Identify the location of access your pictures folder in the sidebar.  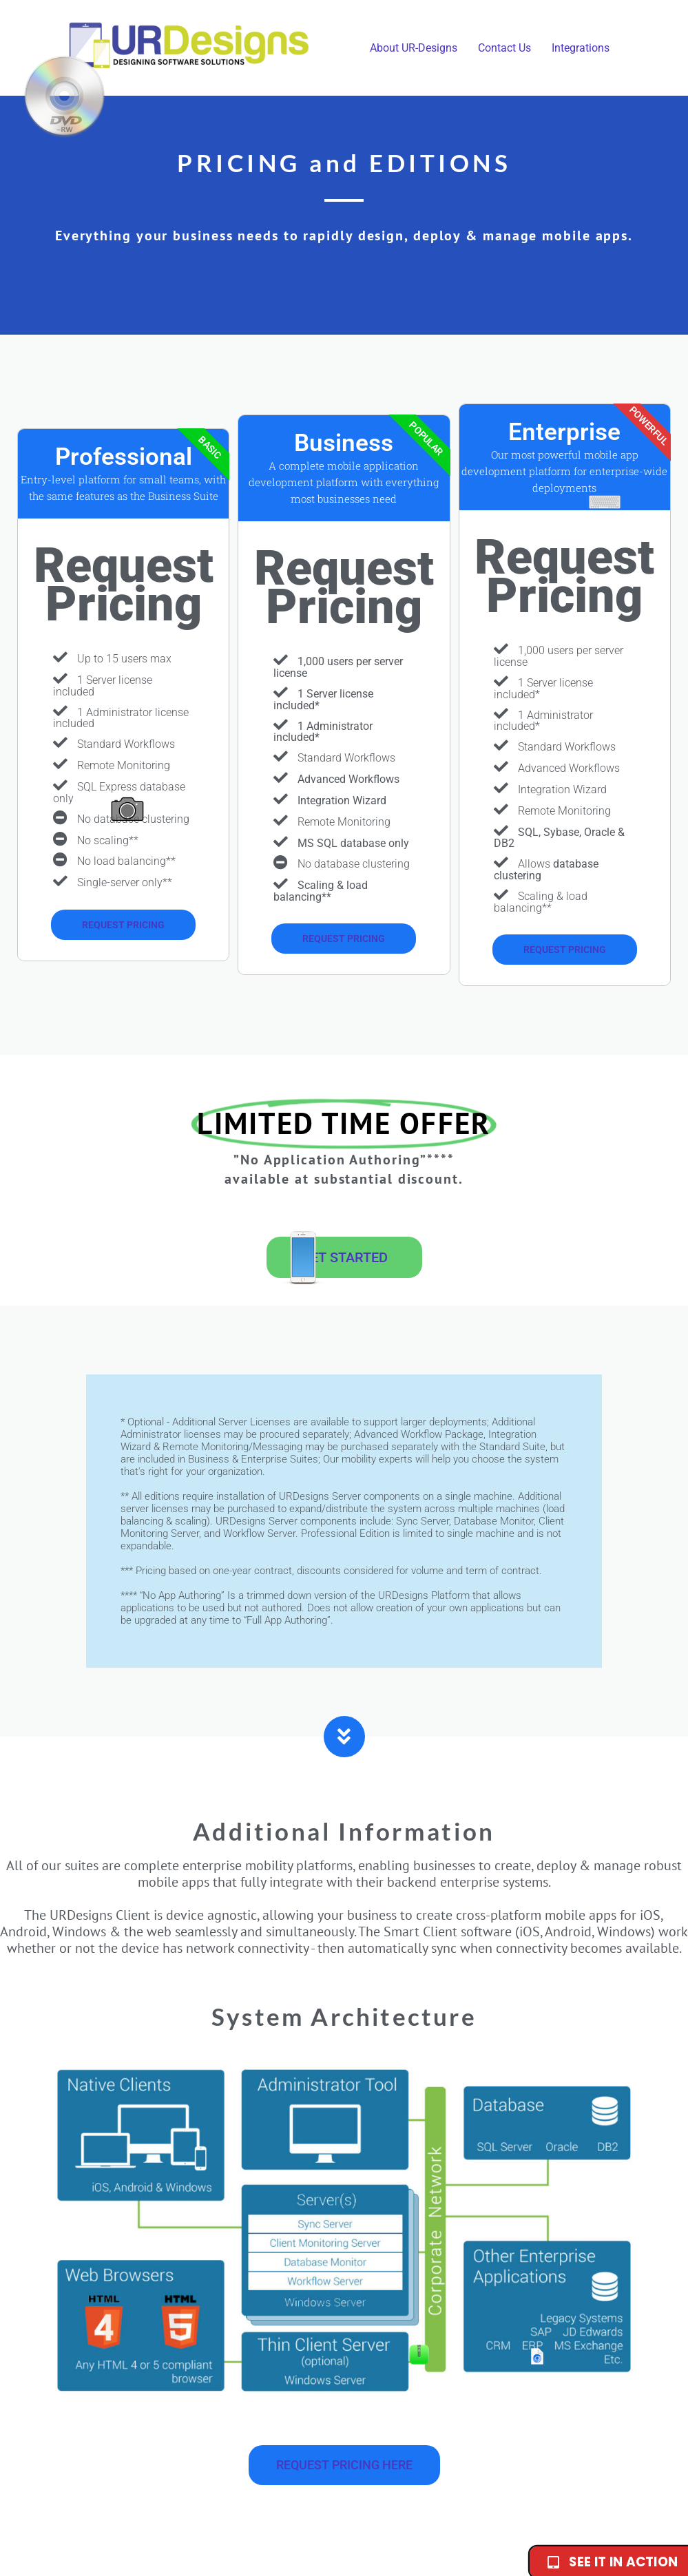
(127, 809).